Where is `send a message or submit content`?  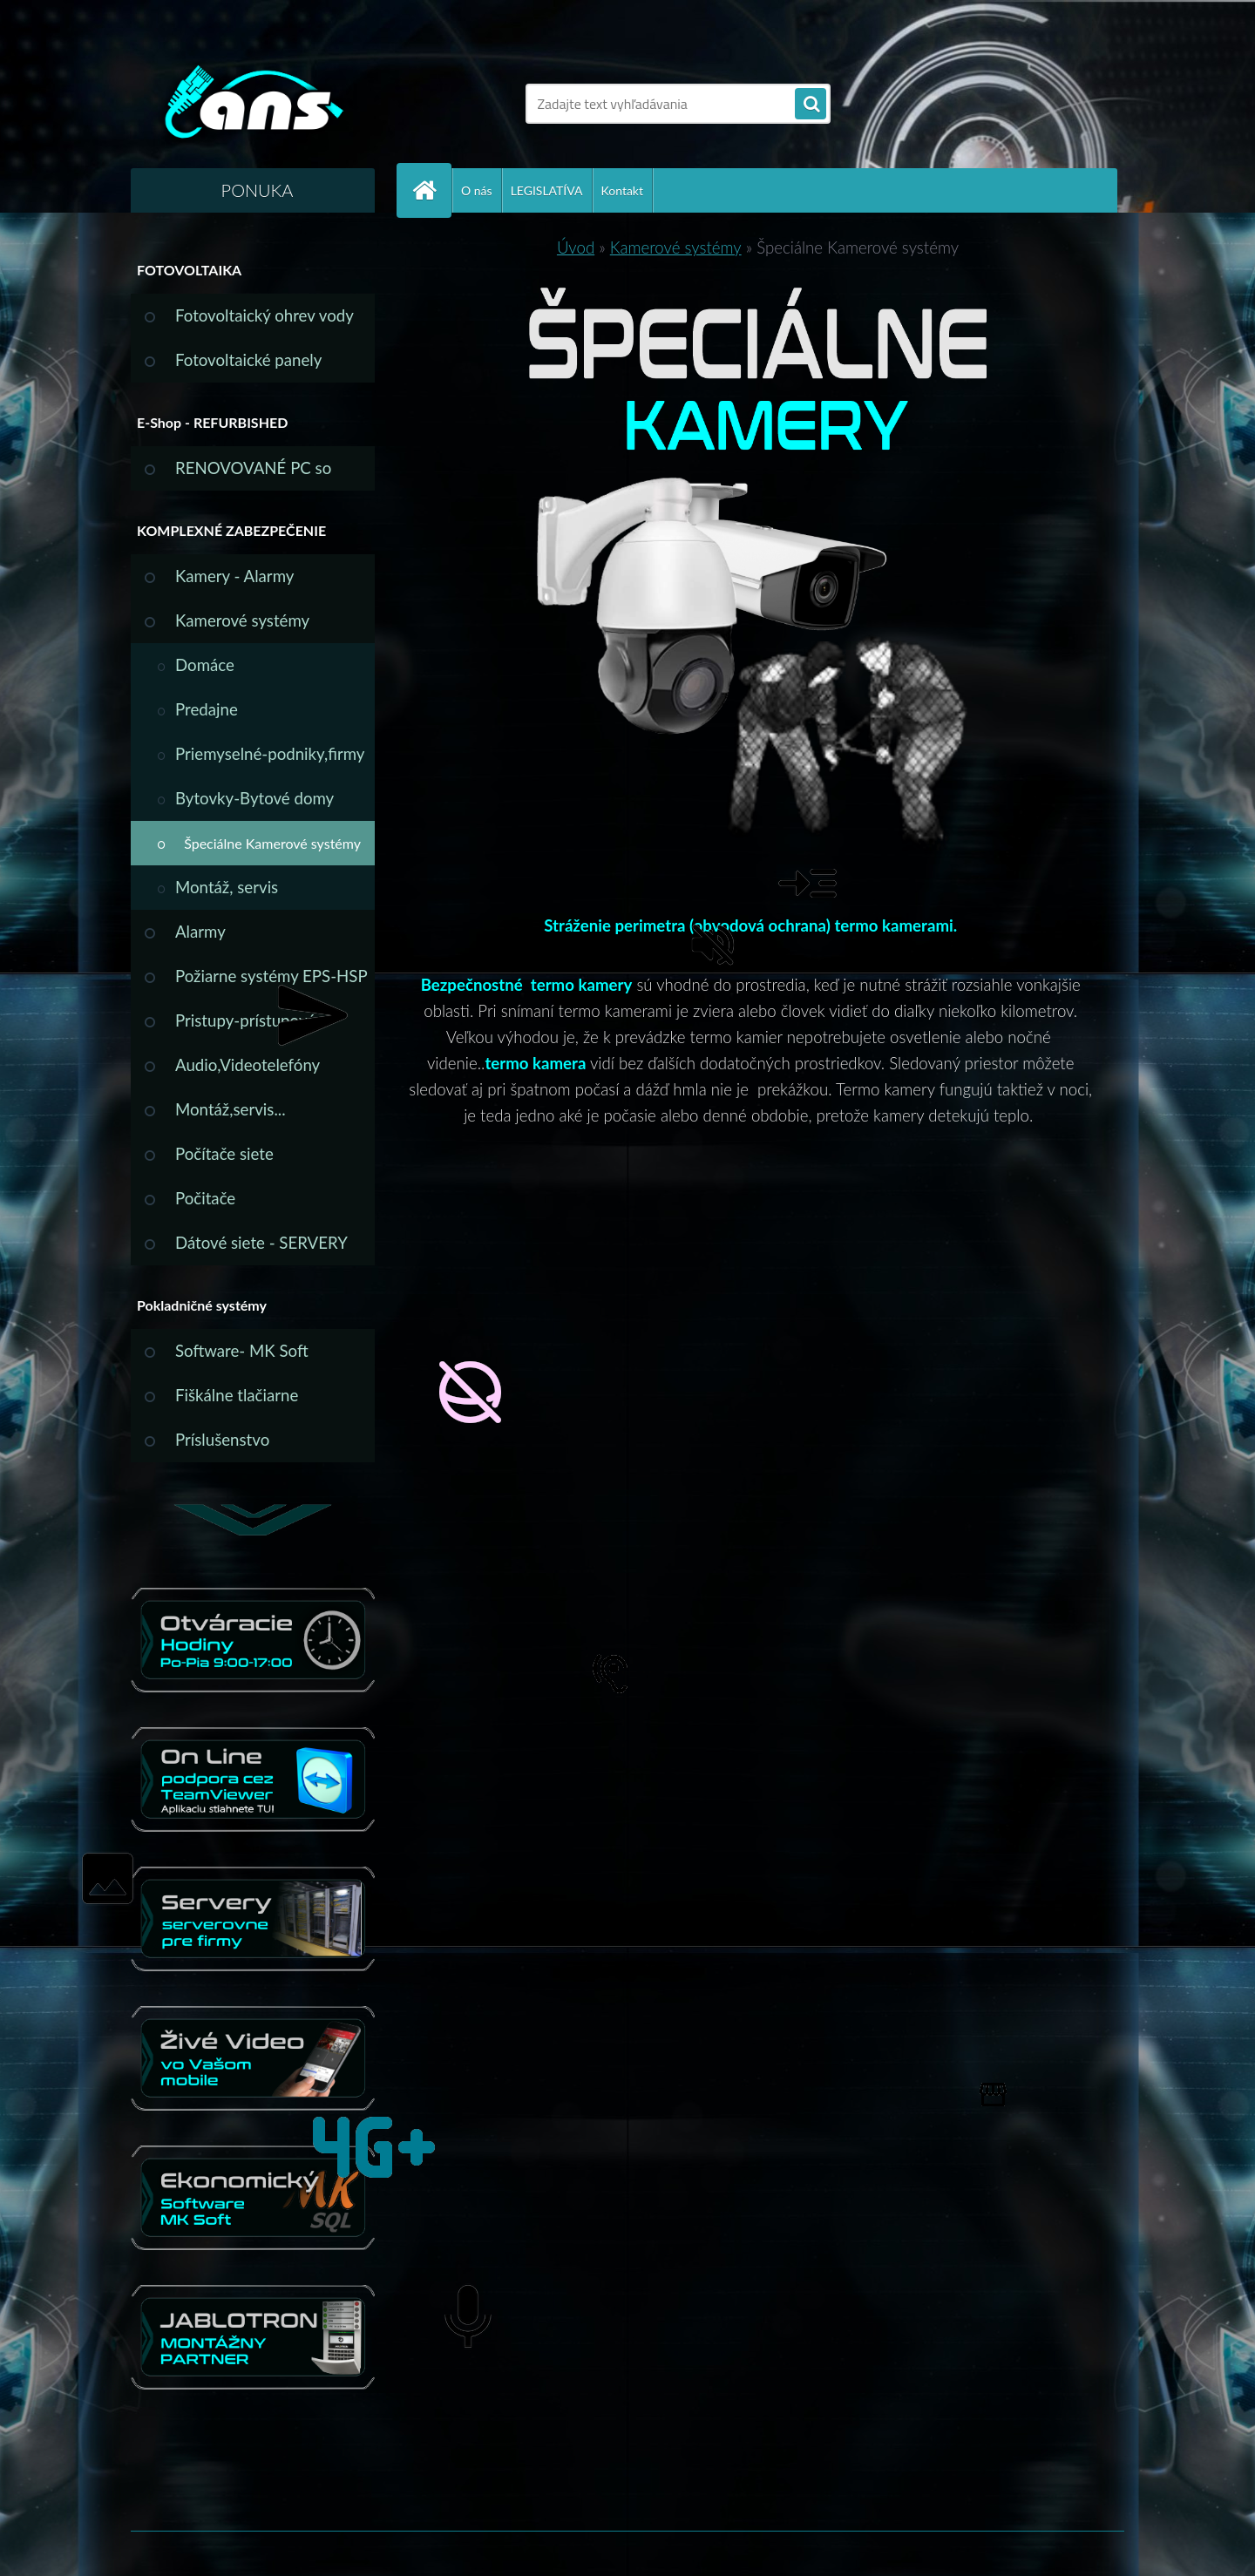
send a message or submit content is located at coordinates (314, 1015).